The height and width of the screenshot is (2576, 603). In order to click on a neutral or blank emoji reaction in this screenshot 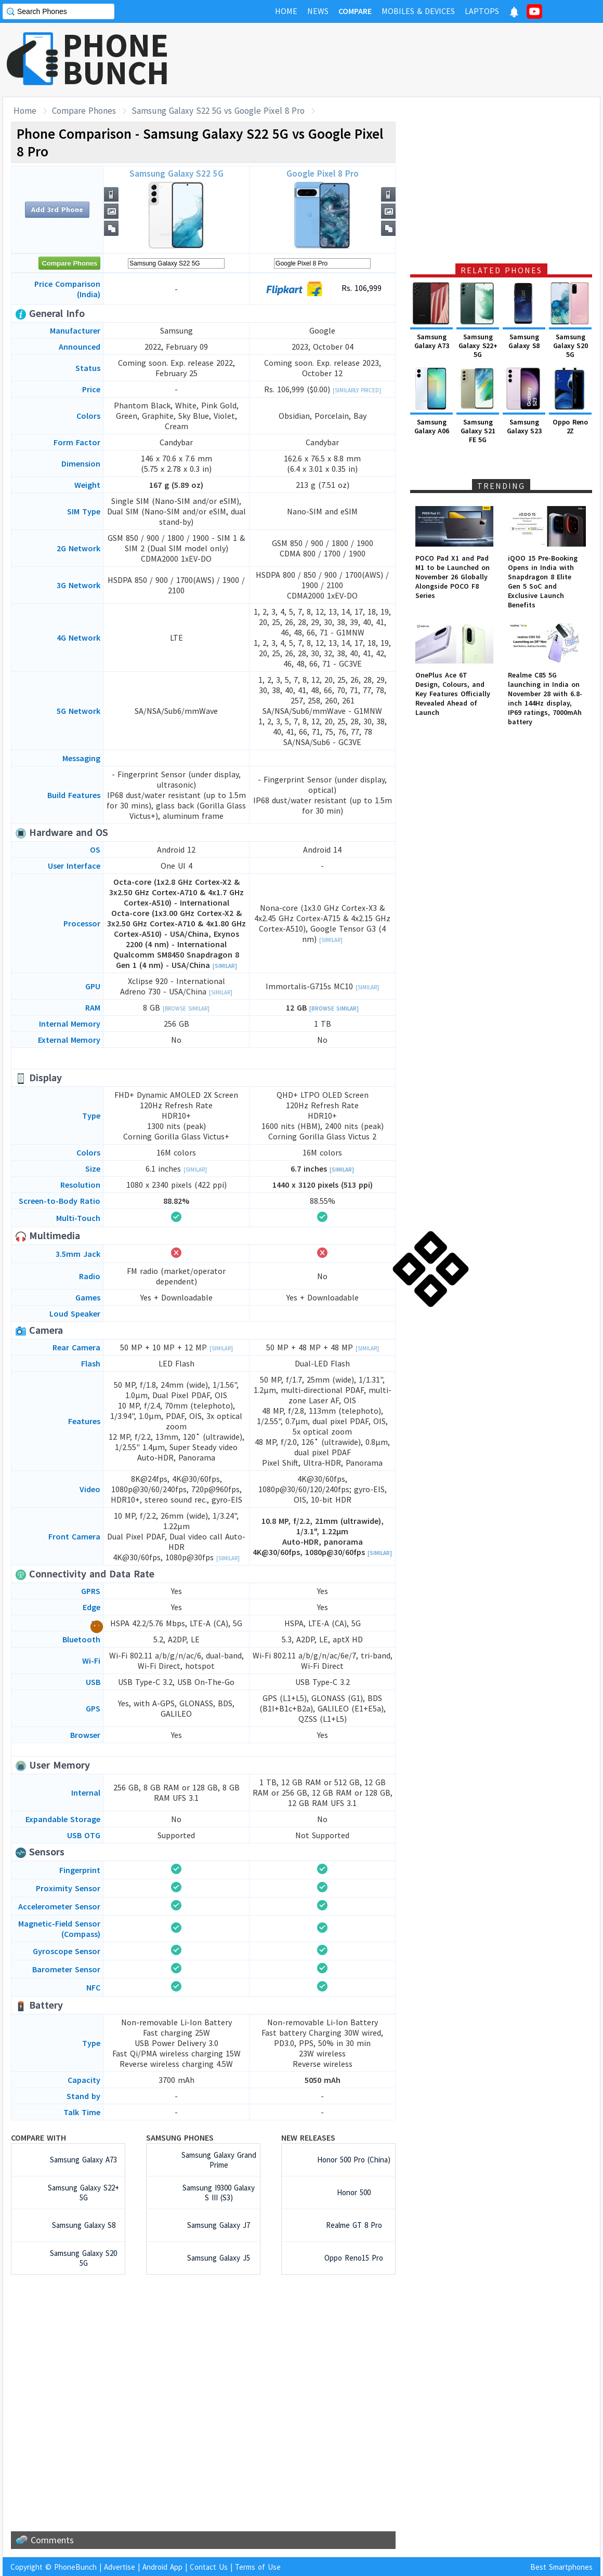, I will do `click(97, 1627)`.